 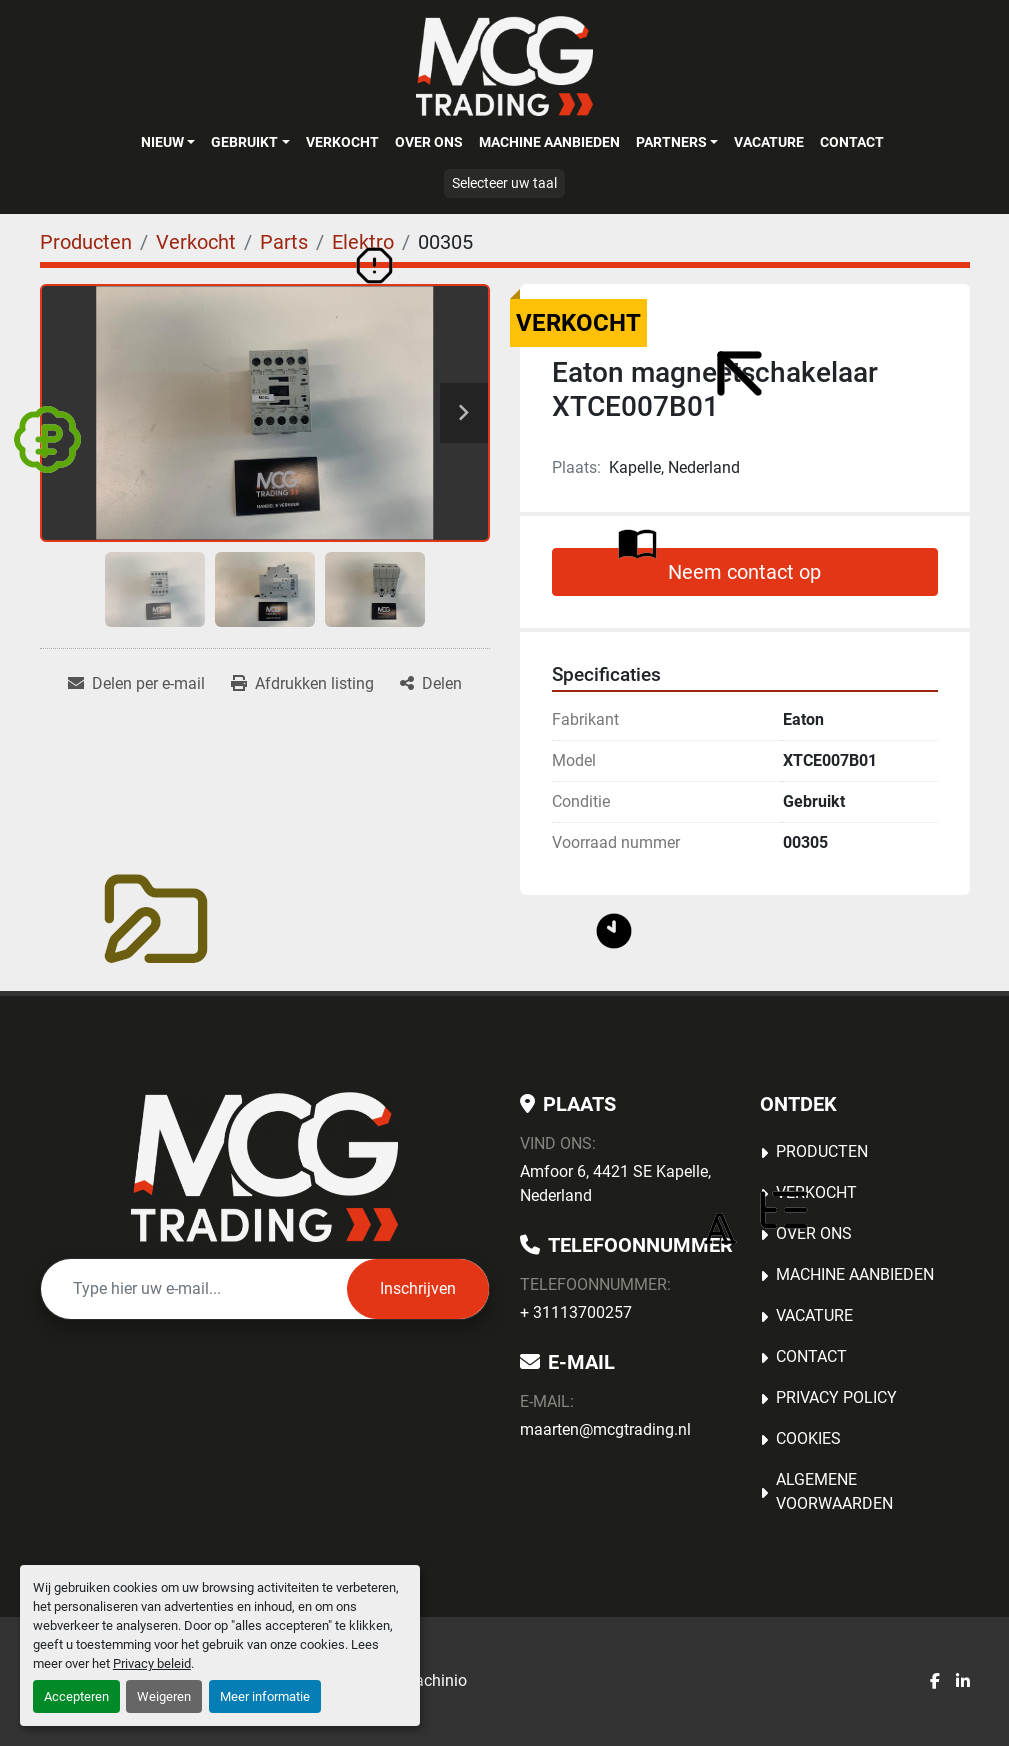 I want to click on indicates a critical warning or error state, so click(x=374, y=265).